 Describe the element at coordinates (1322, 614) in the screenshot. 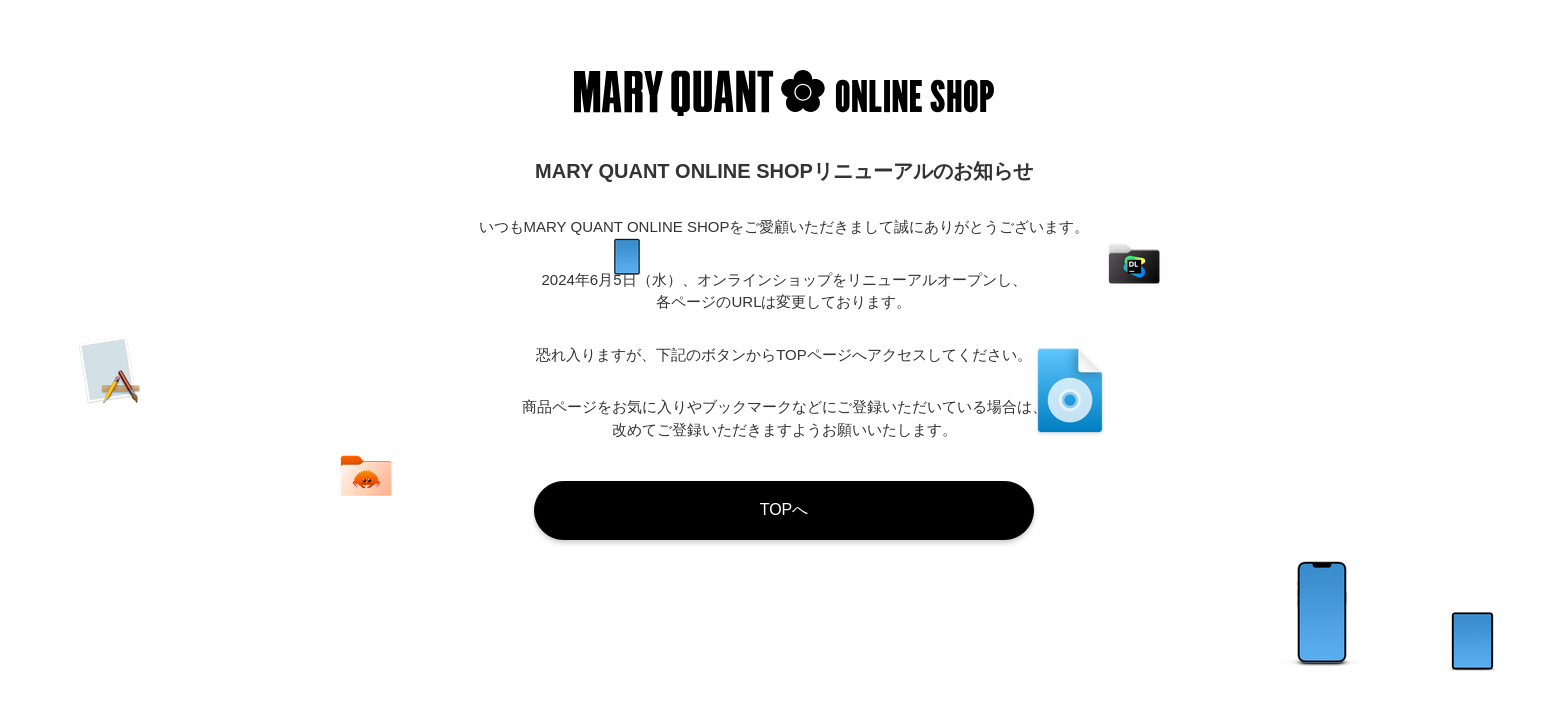

I see `iPhone 14 device icon` at that location.